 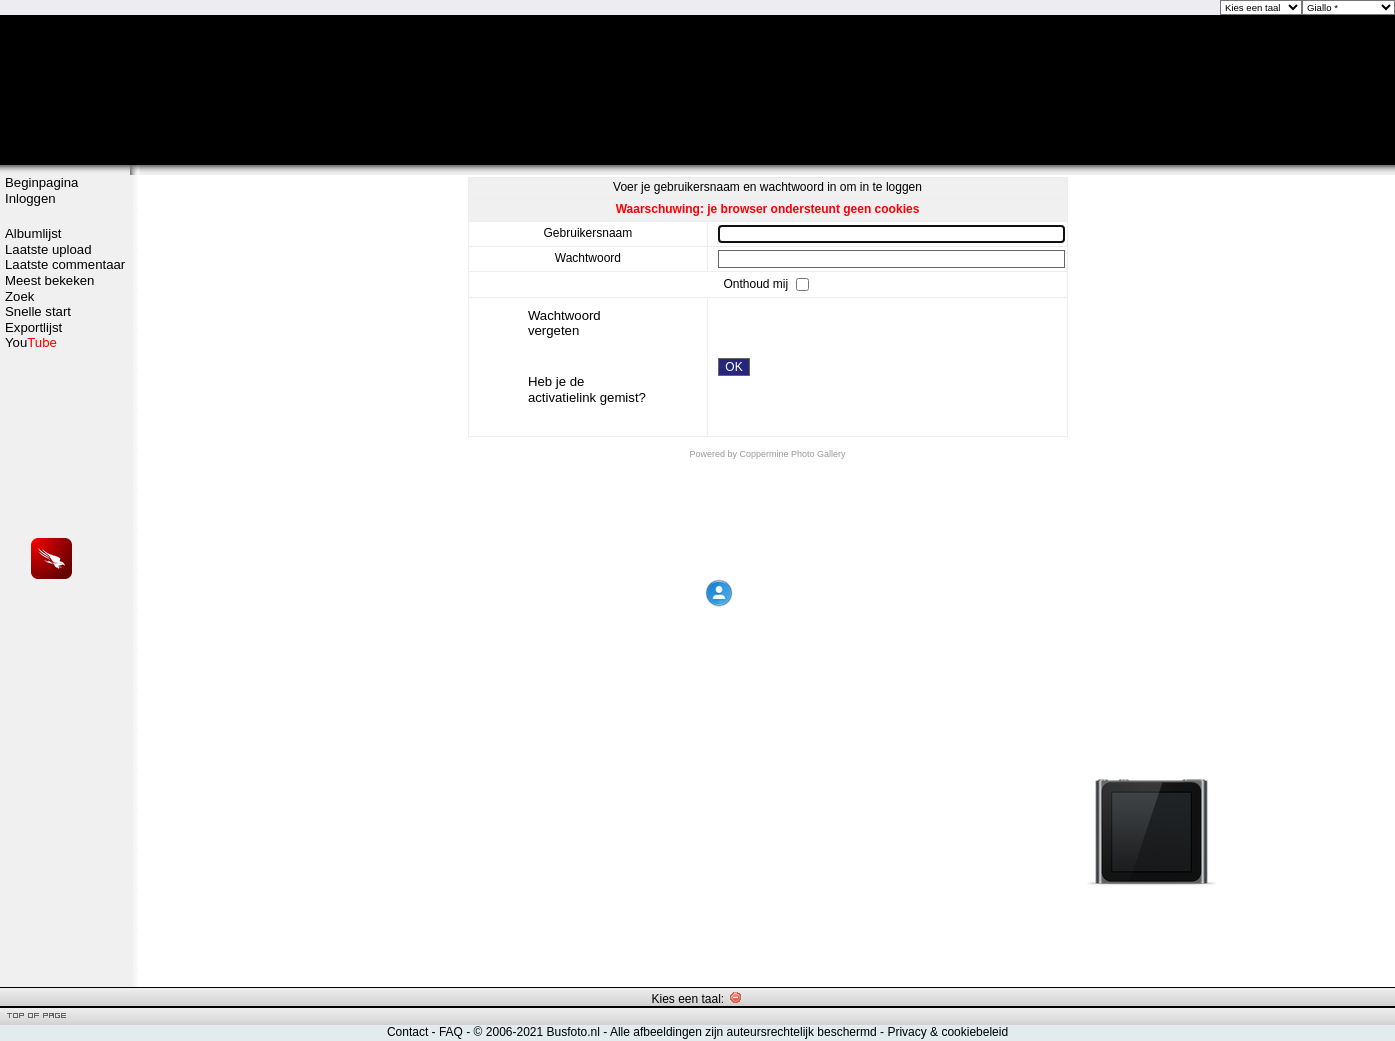 I want to click on iPod nano device connected, so click(x=1151, y=831).